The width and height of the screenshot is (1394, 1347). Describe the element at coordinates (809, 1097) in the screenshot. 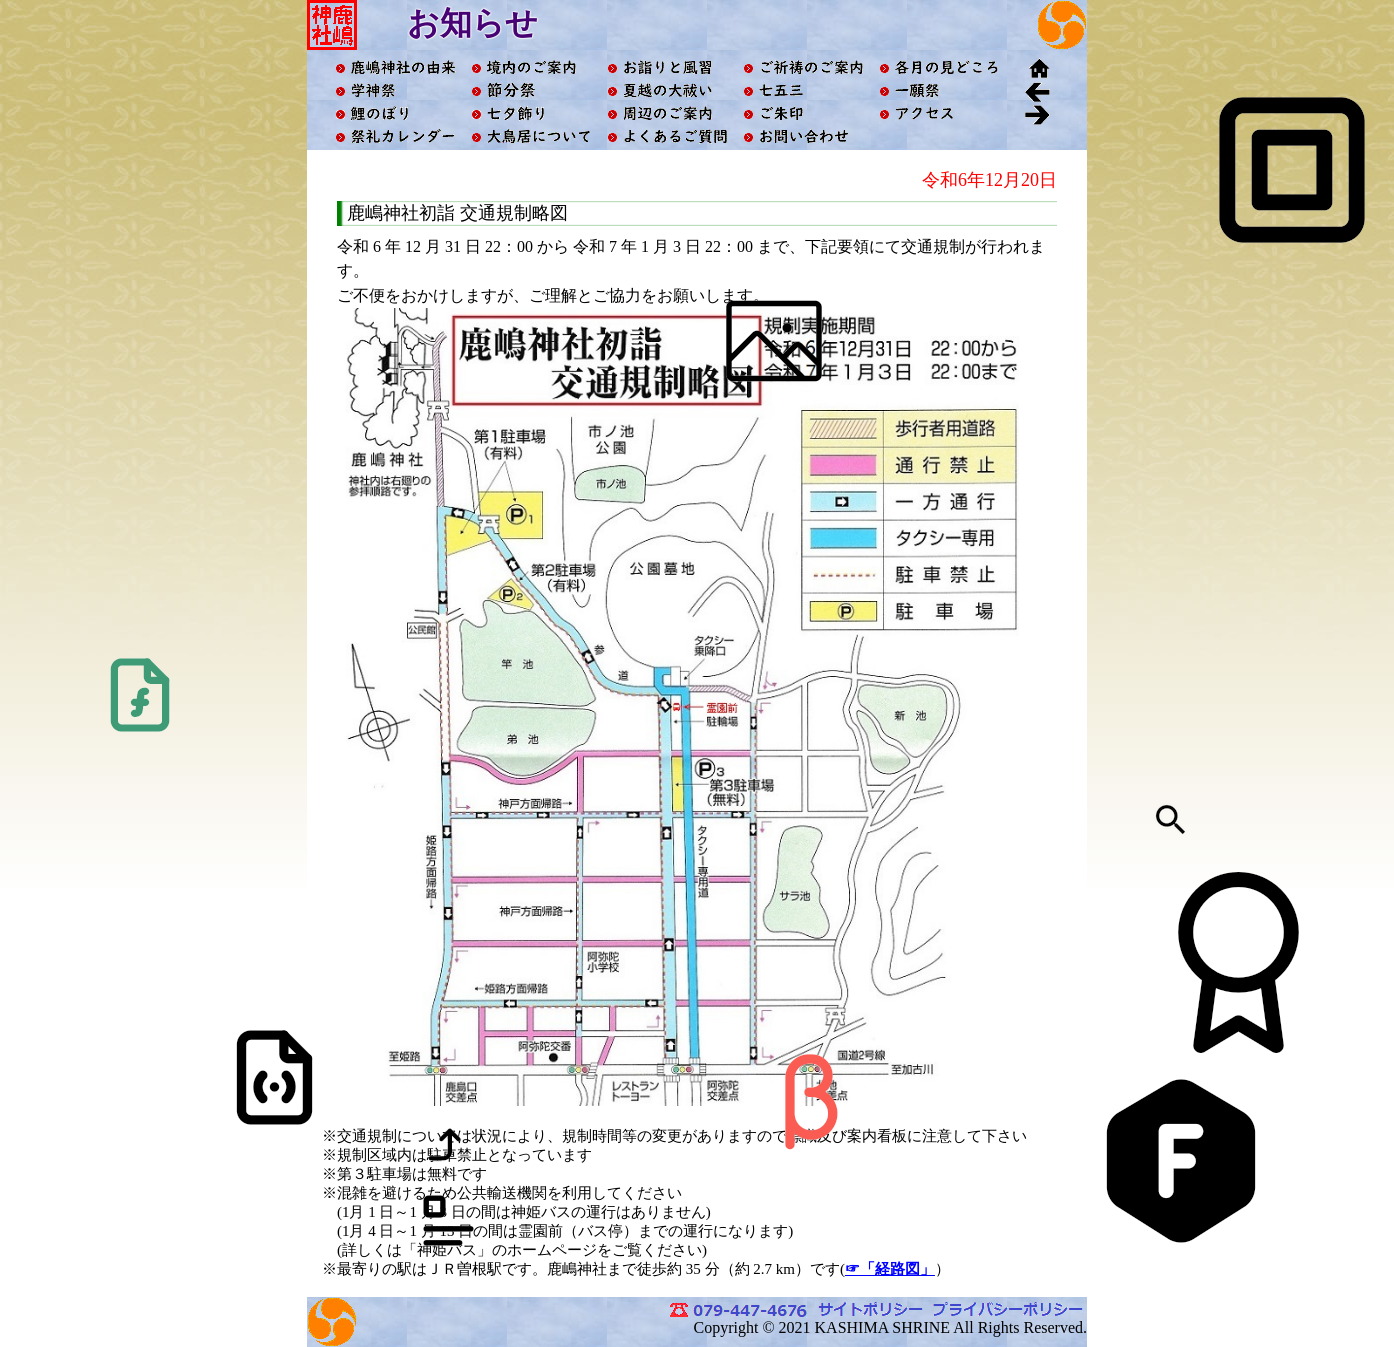

I see `indicates a feature in beta testing phase` at that location.